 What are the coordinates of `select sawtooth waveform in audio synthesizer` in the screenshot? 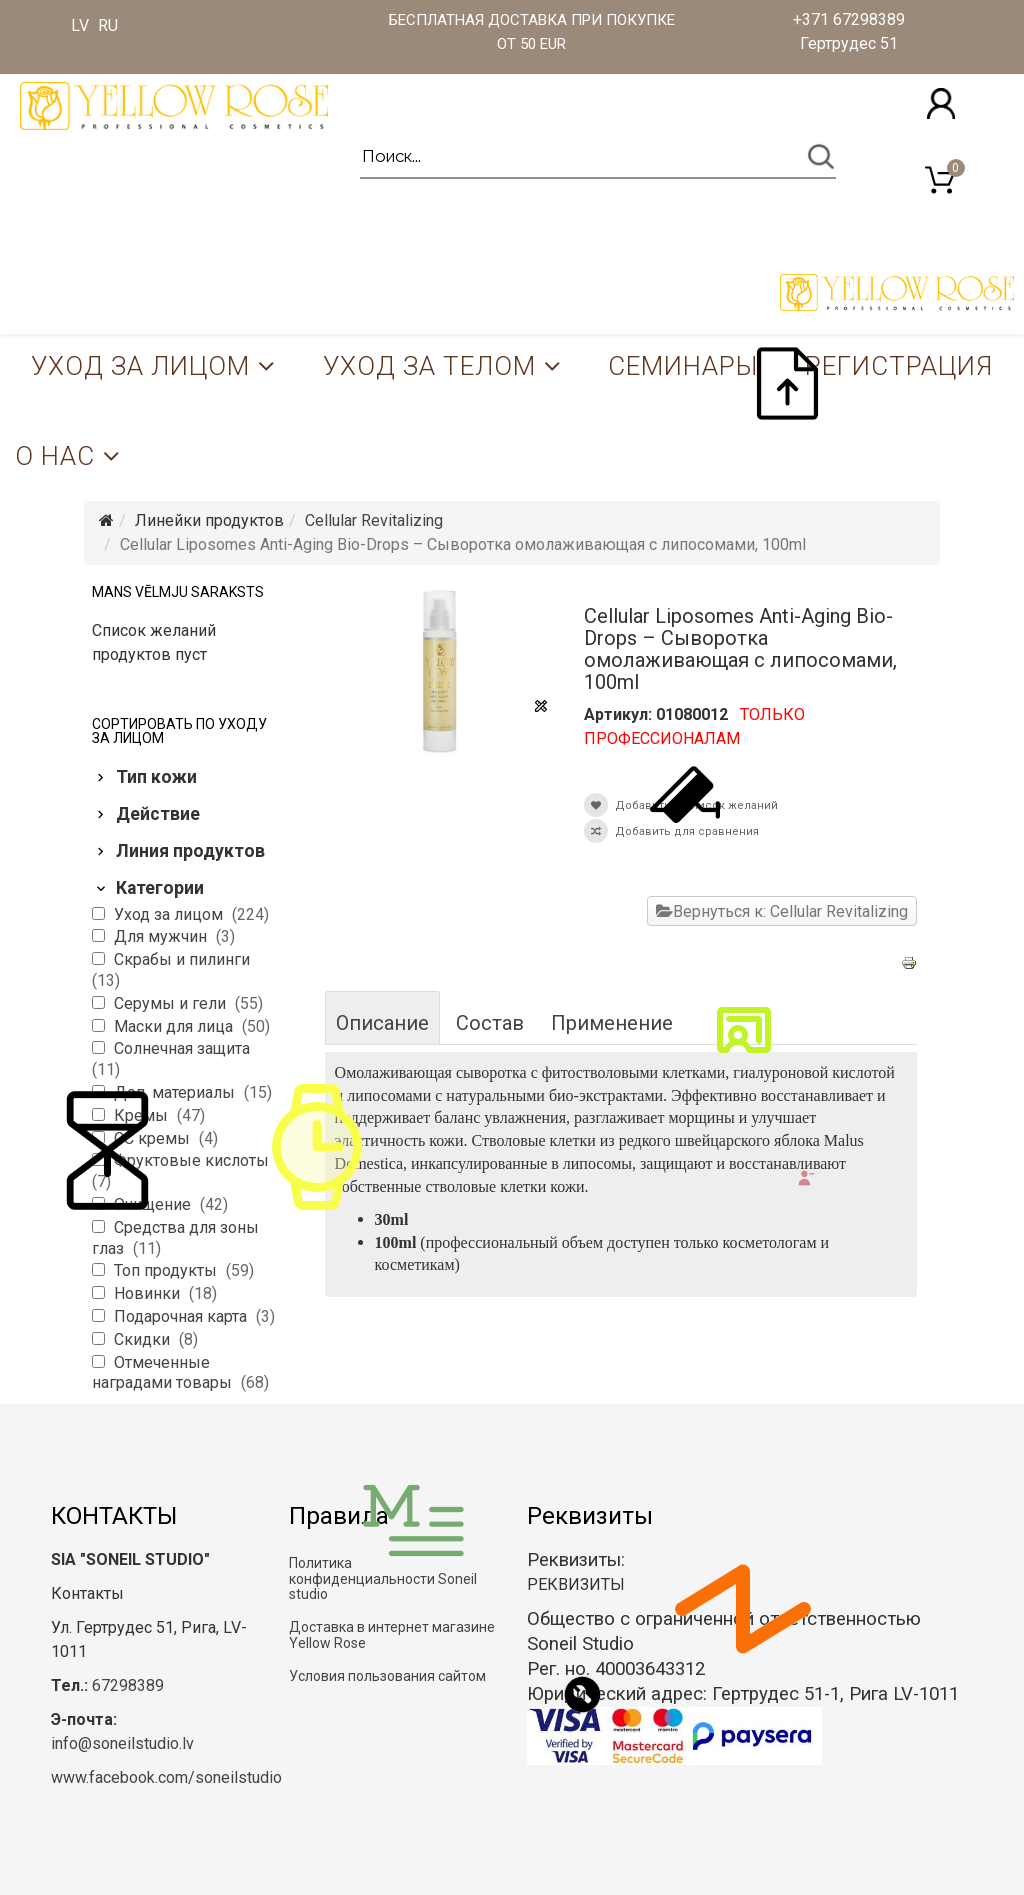 It's located at (743, 1609).